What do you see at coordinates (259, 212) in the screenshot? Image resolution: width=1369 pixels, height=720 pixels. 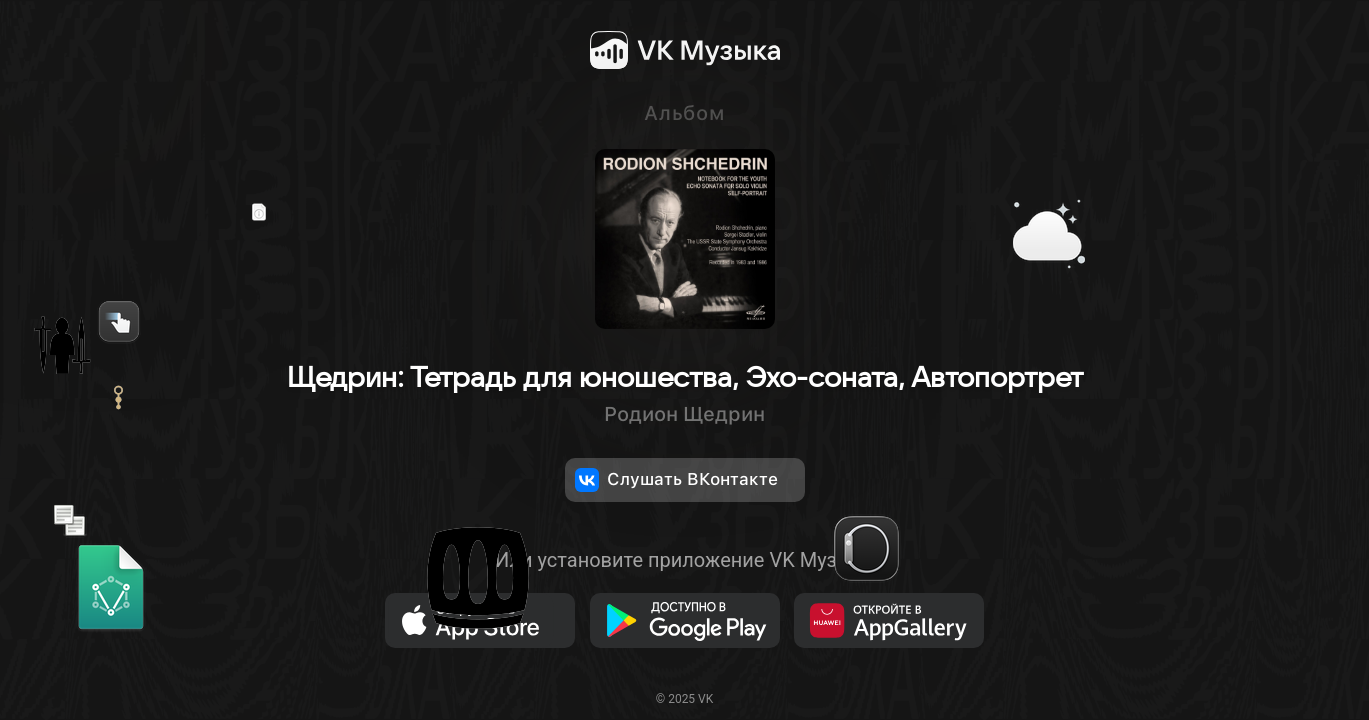 I see `open the readme documentation file` at bounding box center [259, 212].